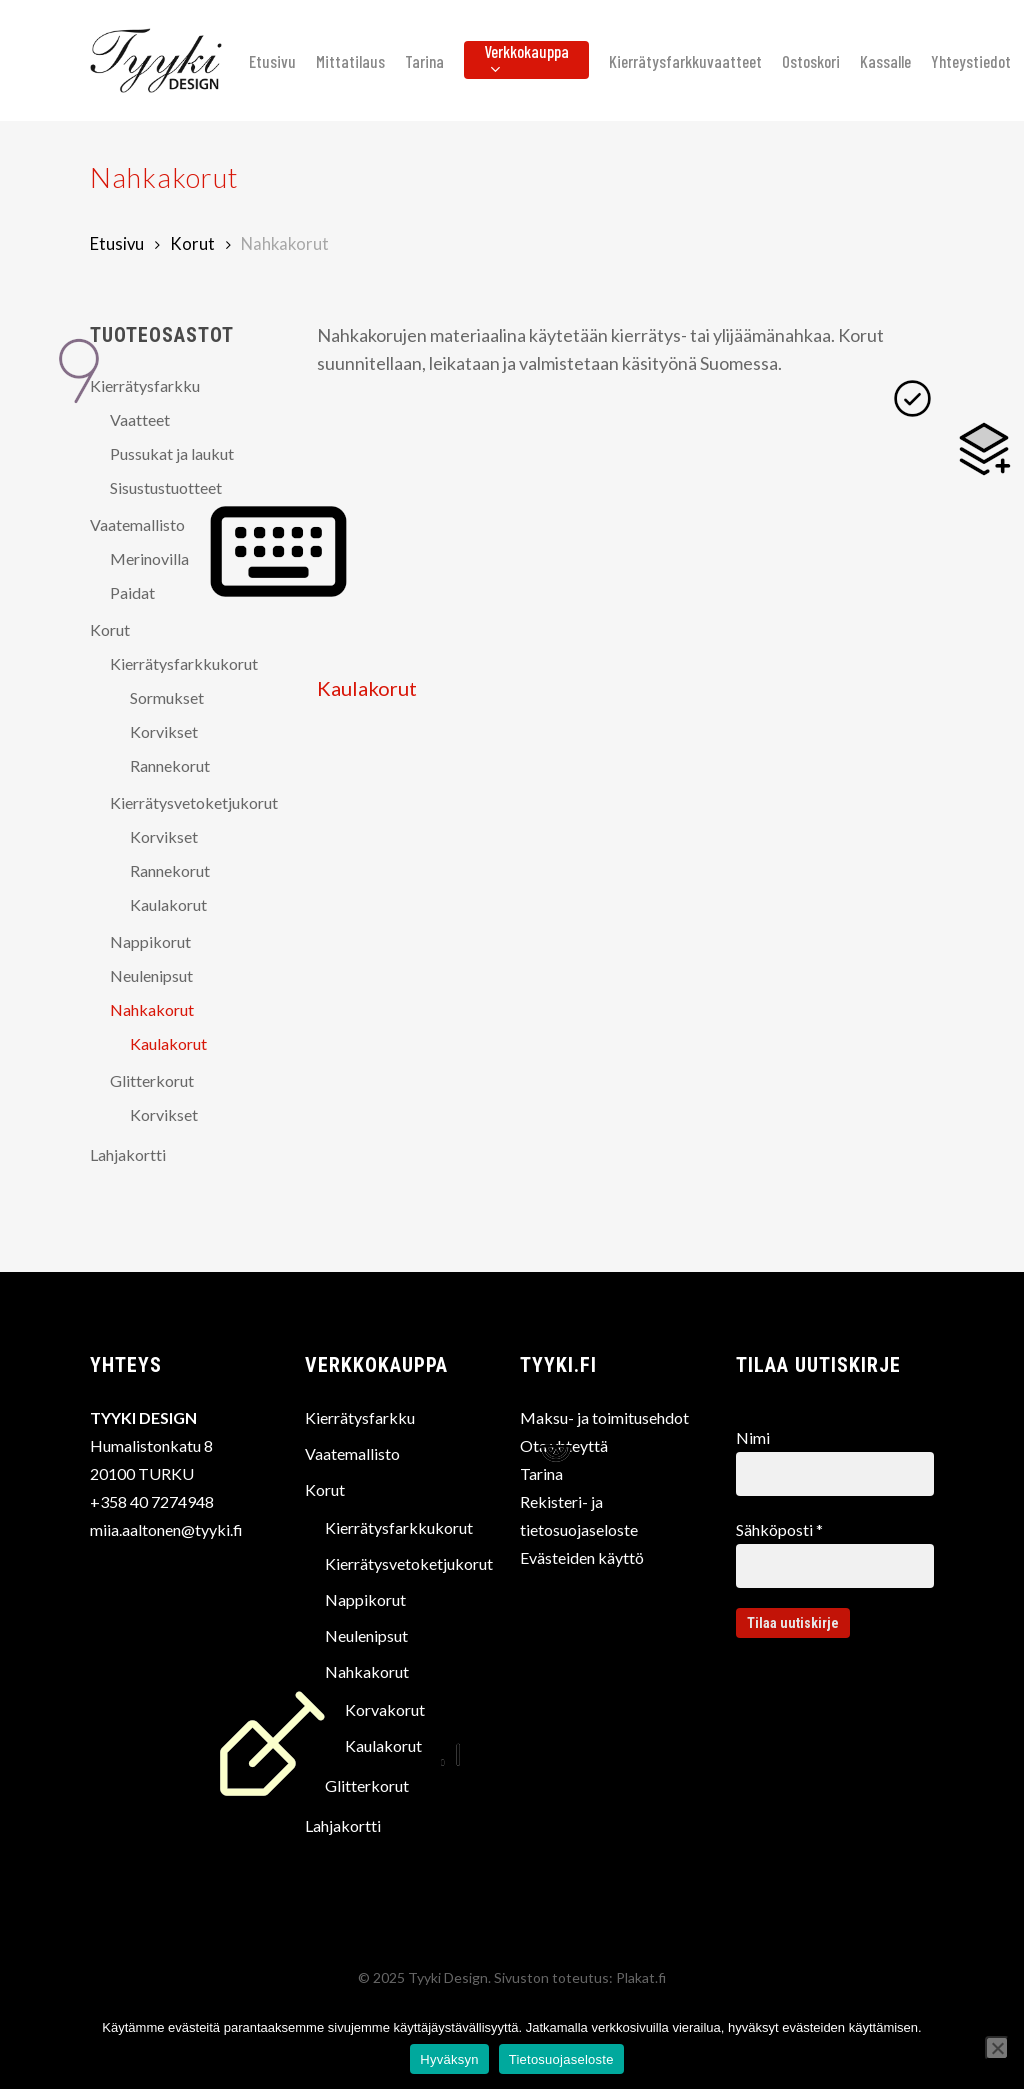  I want to click on add a new layer to the stack, so click(984, 449).